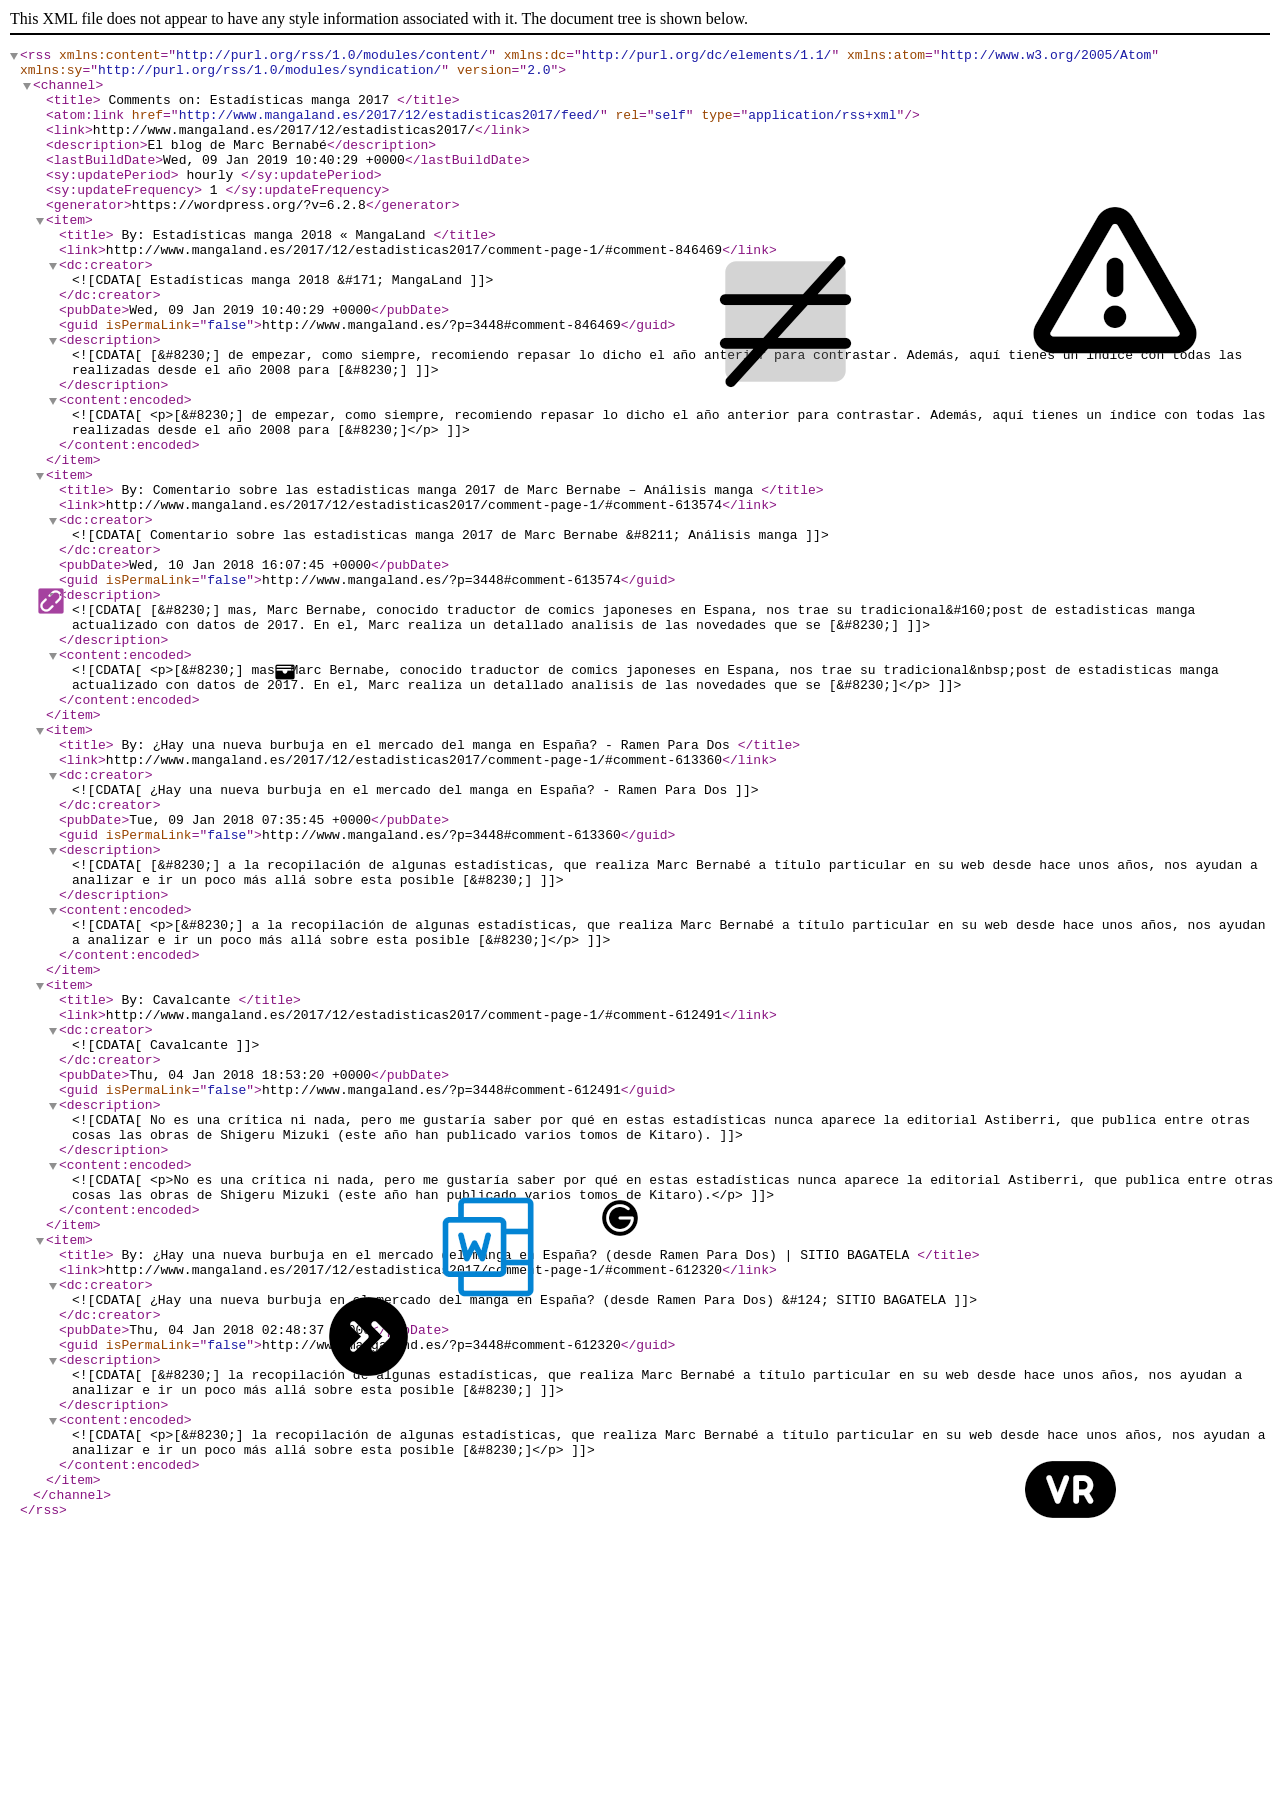 Image resolution: width=1280 pixels, height=1812 pixels. I want to click on unlink or break a connection, so click(51, 601).